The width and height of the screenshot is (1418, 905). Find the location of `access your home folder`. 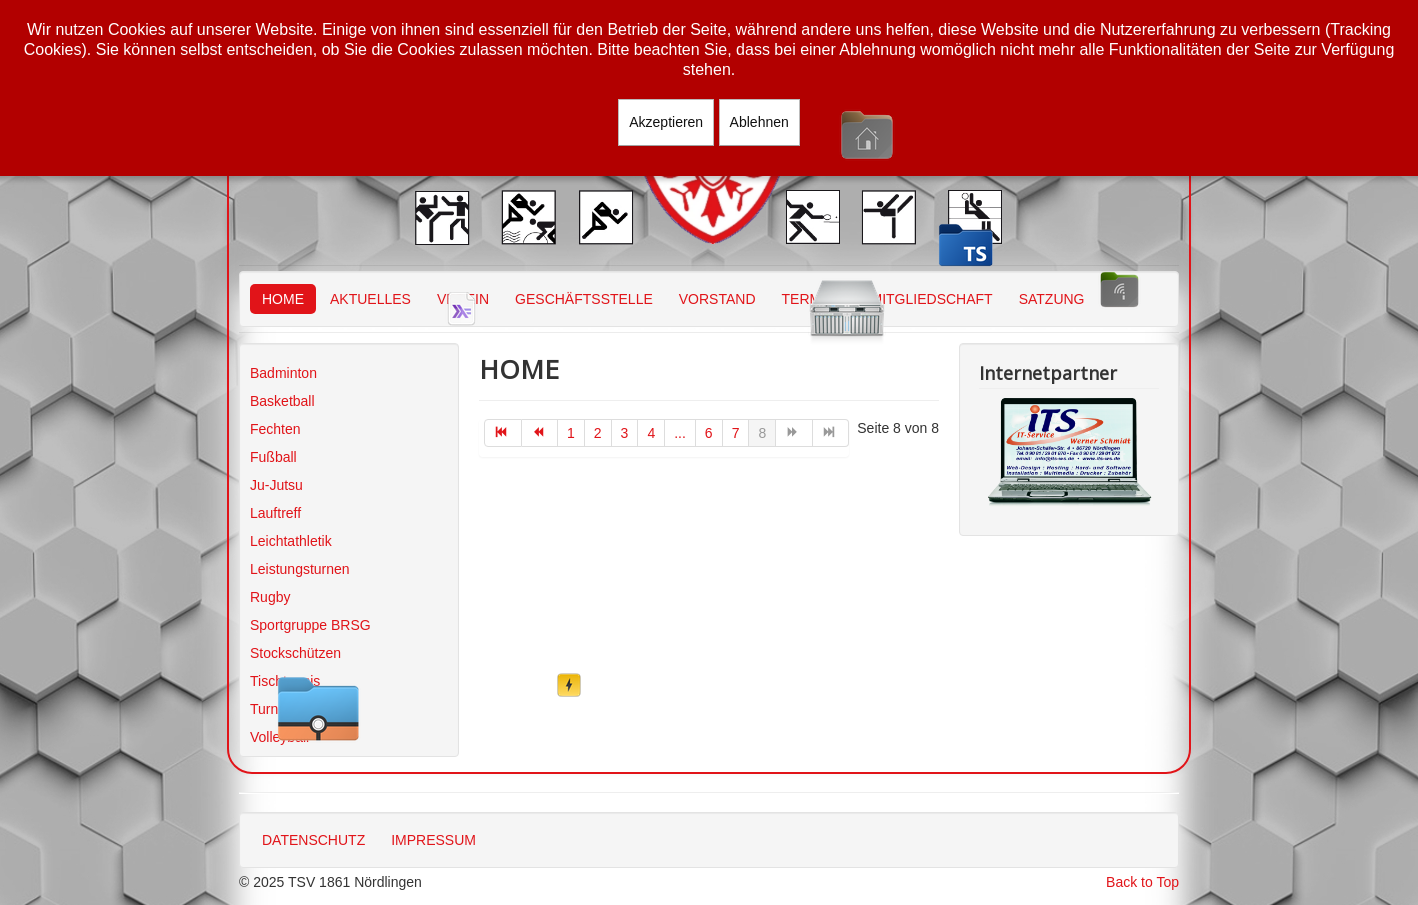

access your home folder is located at coordinates (867, 135).